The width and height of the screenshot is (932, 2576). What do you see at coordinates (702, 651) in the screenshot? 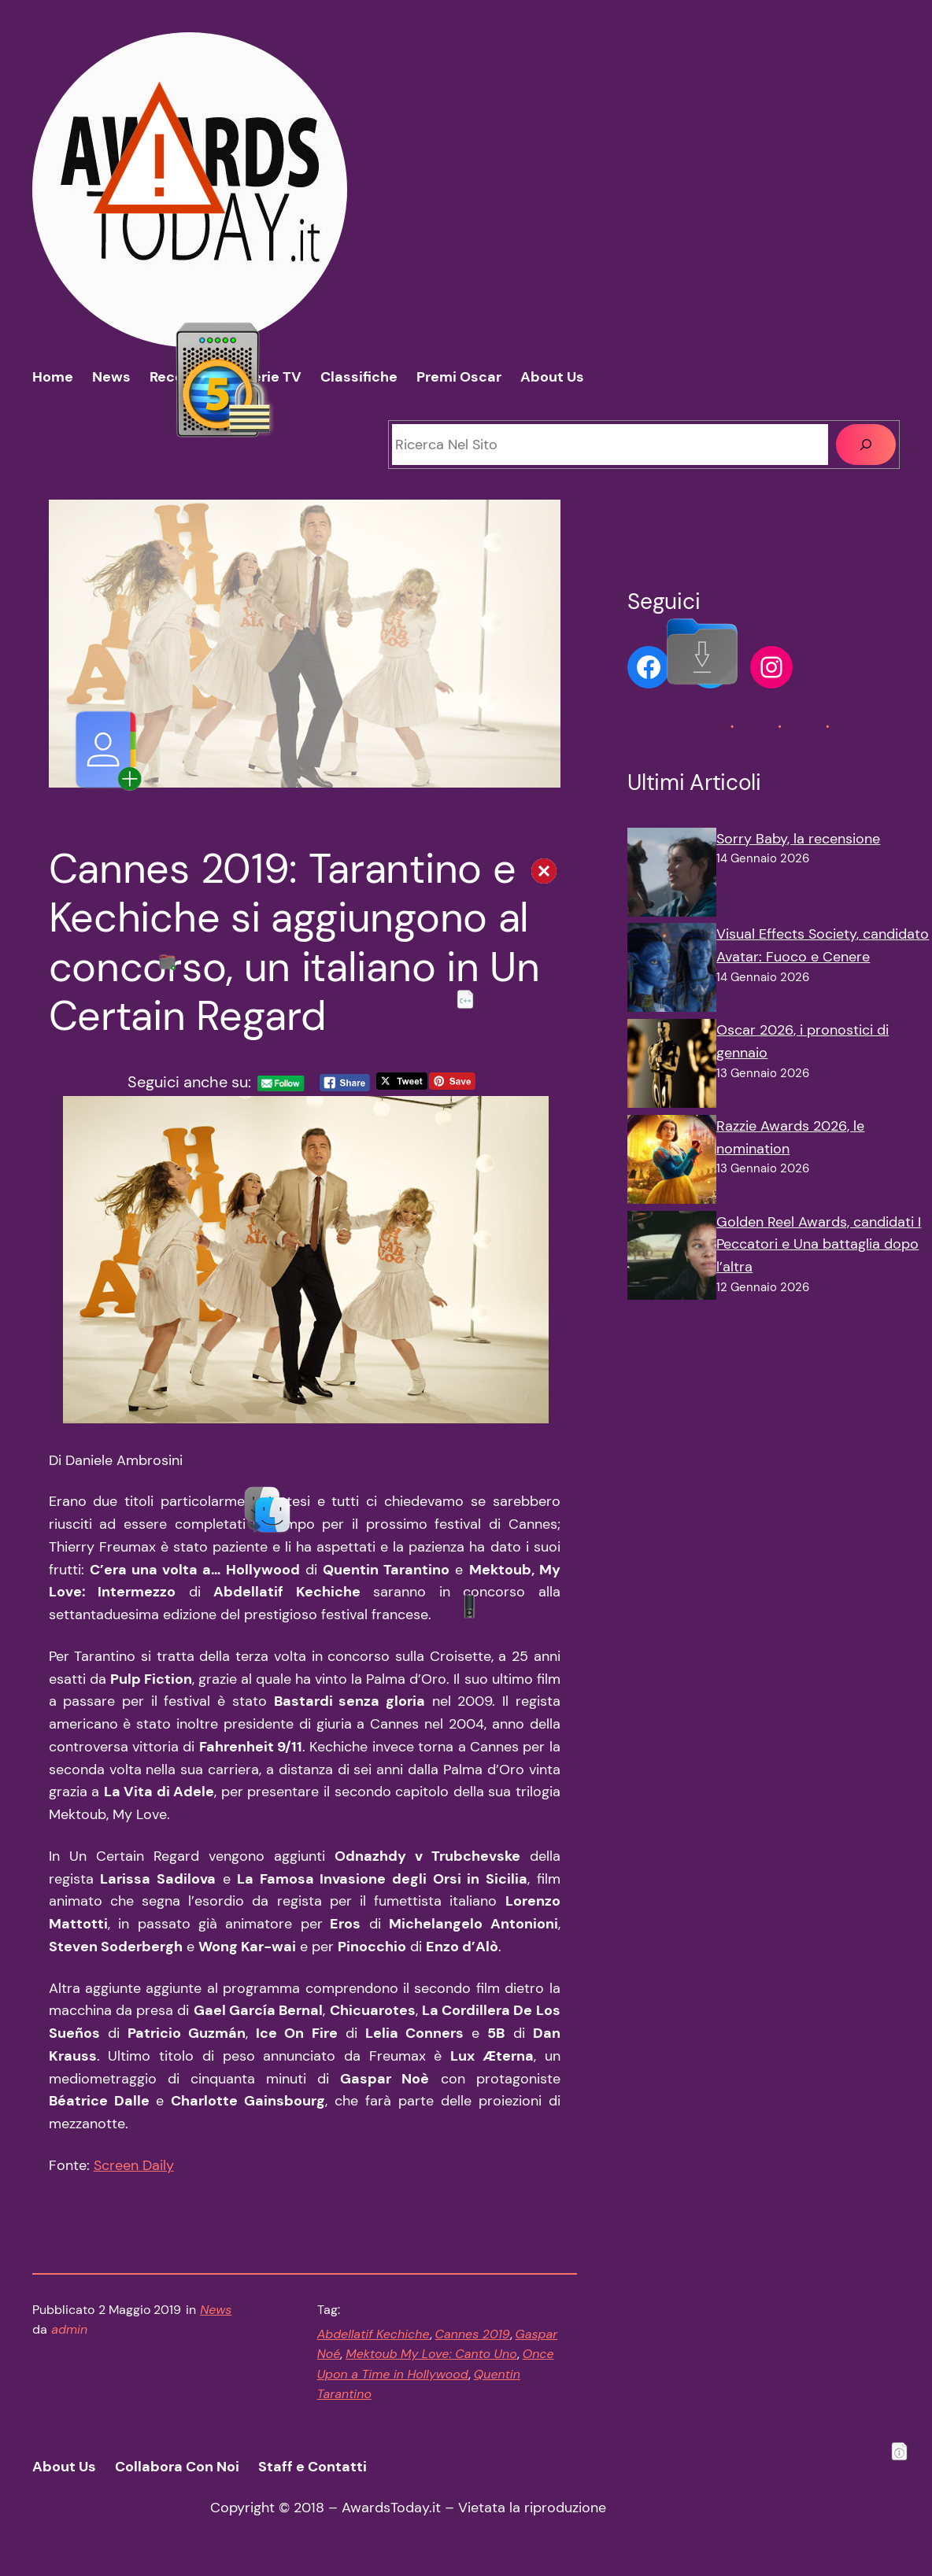
I see `open downloads folder` at bounding box center [702, 651].